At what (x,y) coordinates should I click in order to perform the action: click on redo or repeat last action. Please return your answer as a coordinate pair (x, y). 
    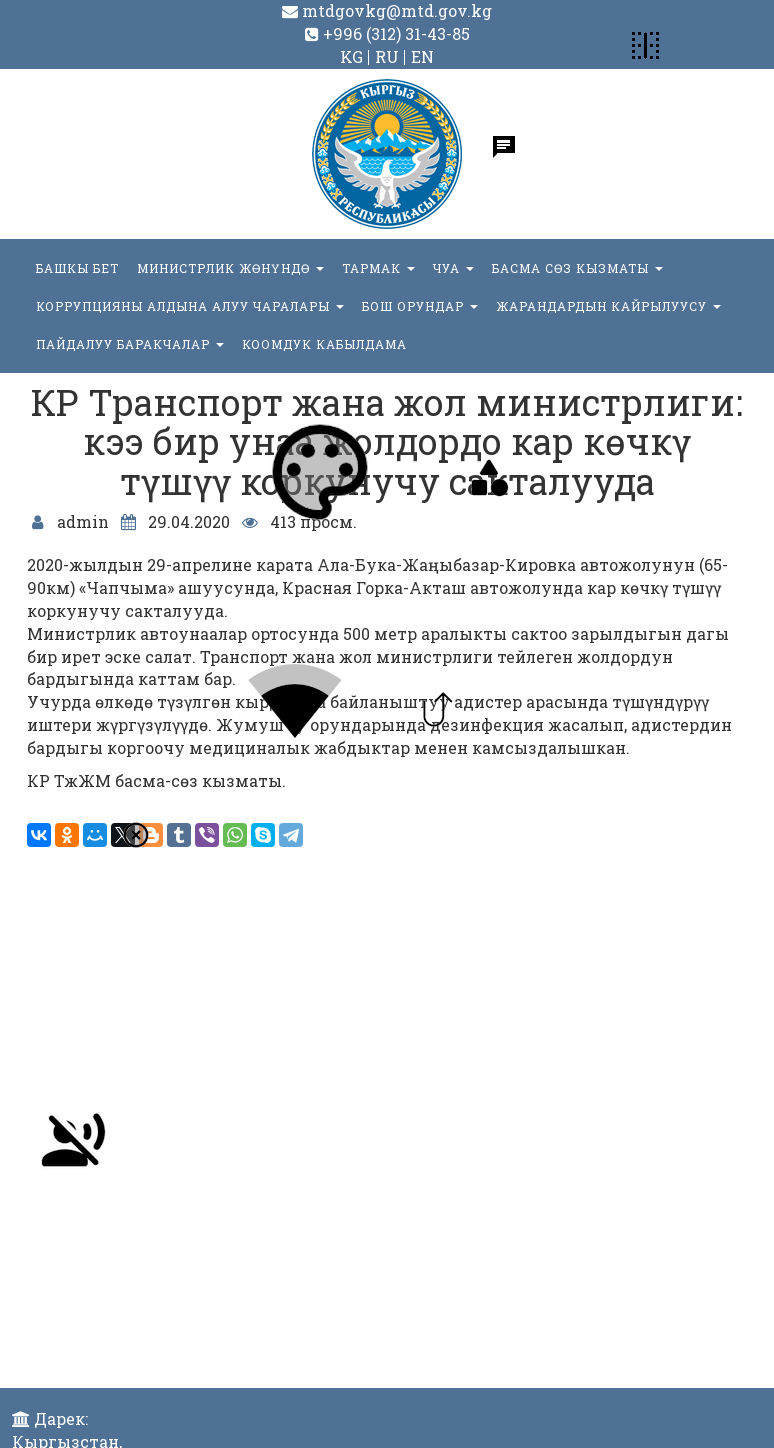
    Looking at the image, I should click on (436, 709).